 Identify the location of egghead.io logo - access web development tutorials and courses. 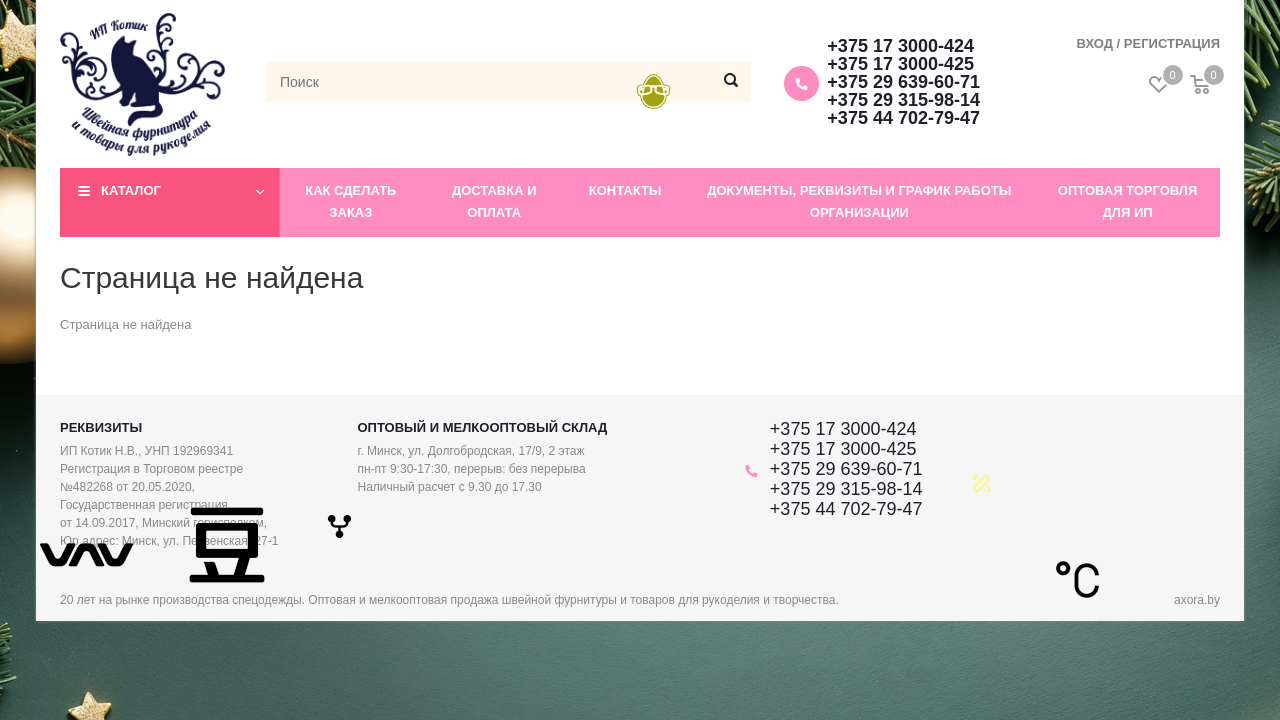
(653, 91).